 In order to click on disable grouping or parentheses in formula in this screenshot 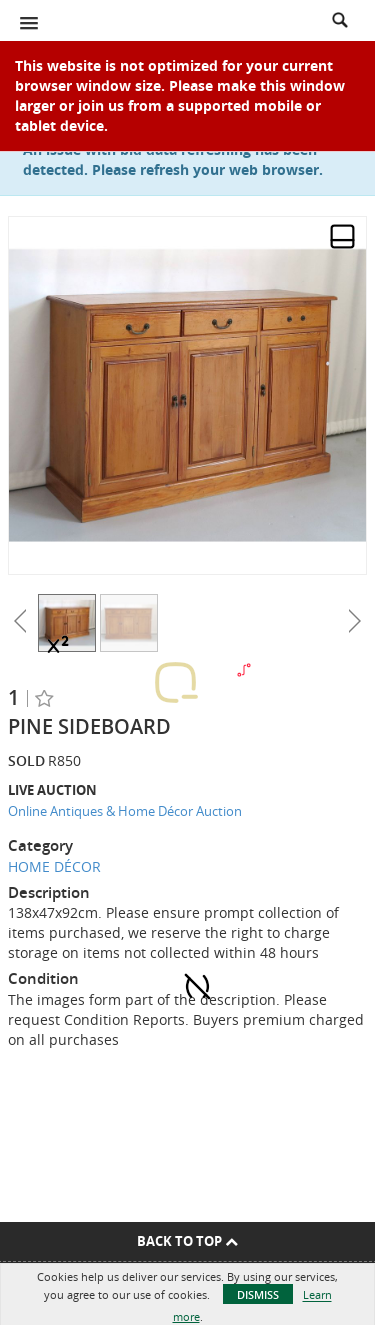, I will do `click(197, 986)`.